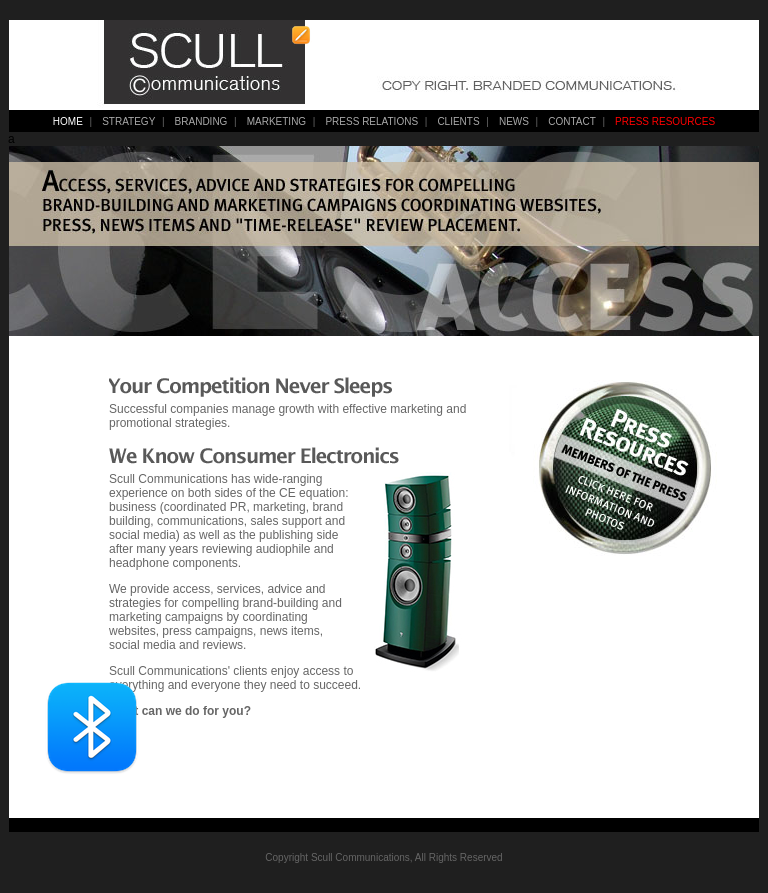  What do you see at coordinates (301, 35) in the screenshot?
I see `open Apple Pages document editor` at bounding box center [301, 35].